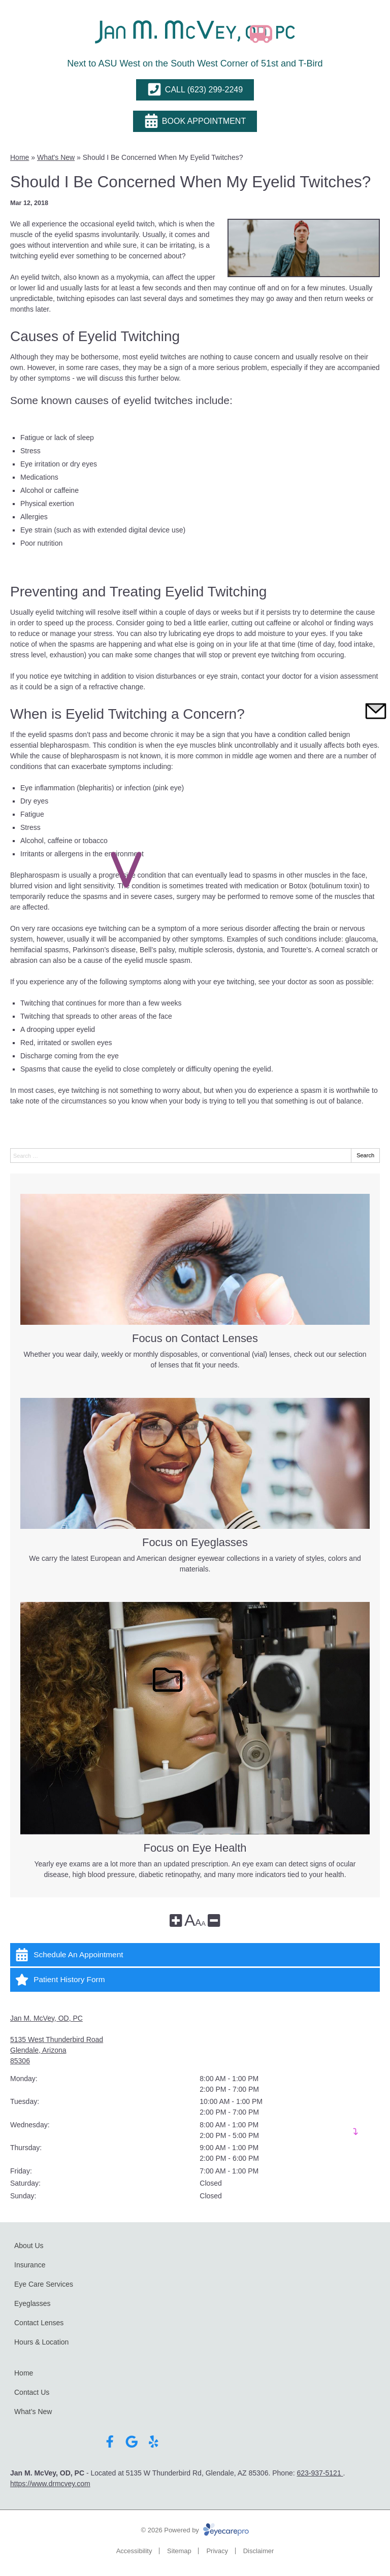 The image size is (390, 2576). Describe the element at coordinates (261, 34) in the screenshot. I see `view bus or public transit options` at that location.